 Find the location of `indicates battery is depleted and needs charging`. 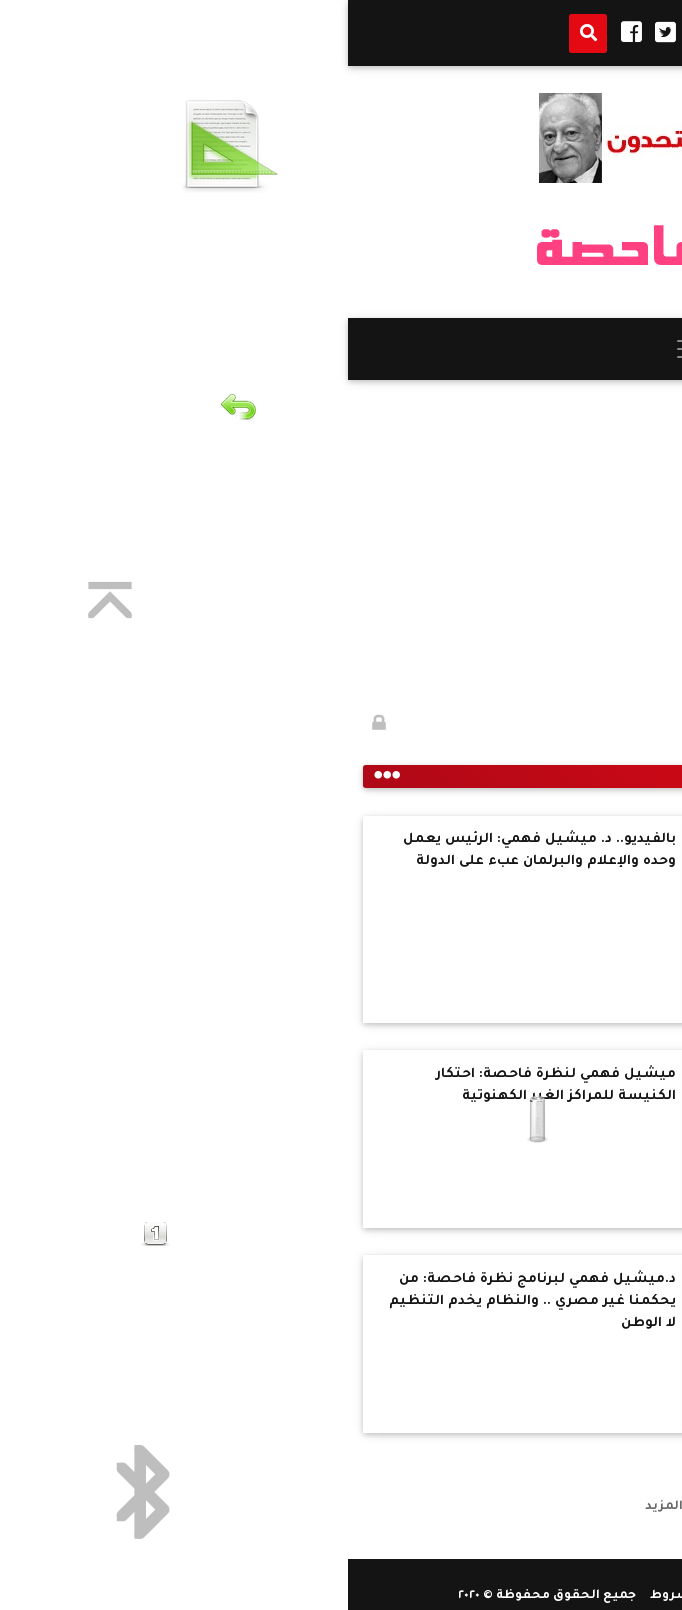

indicates battery is depleted and needs charging is located at coordinates (537, 1119).